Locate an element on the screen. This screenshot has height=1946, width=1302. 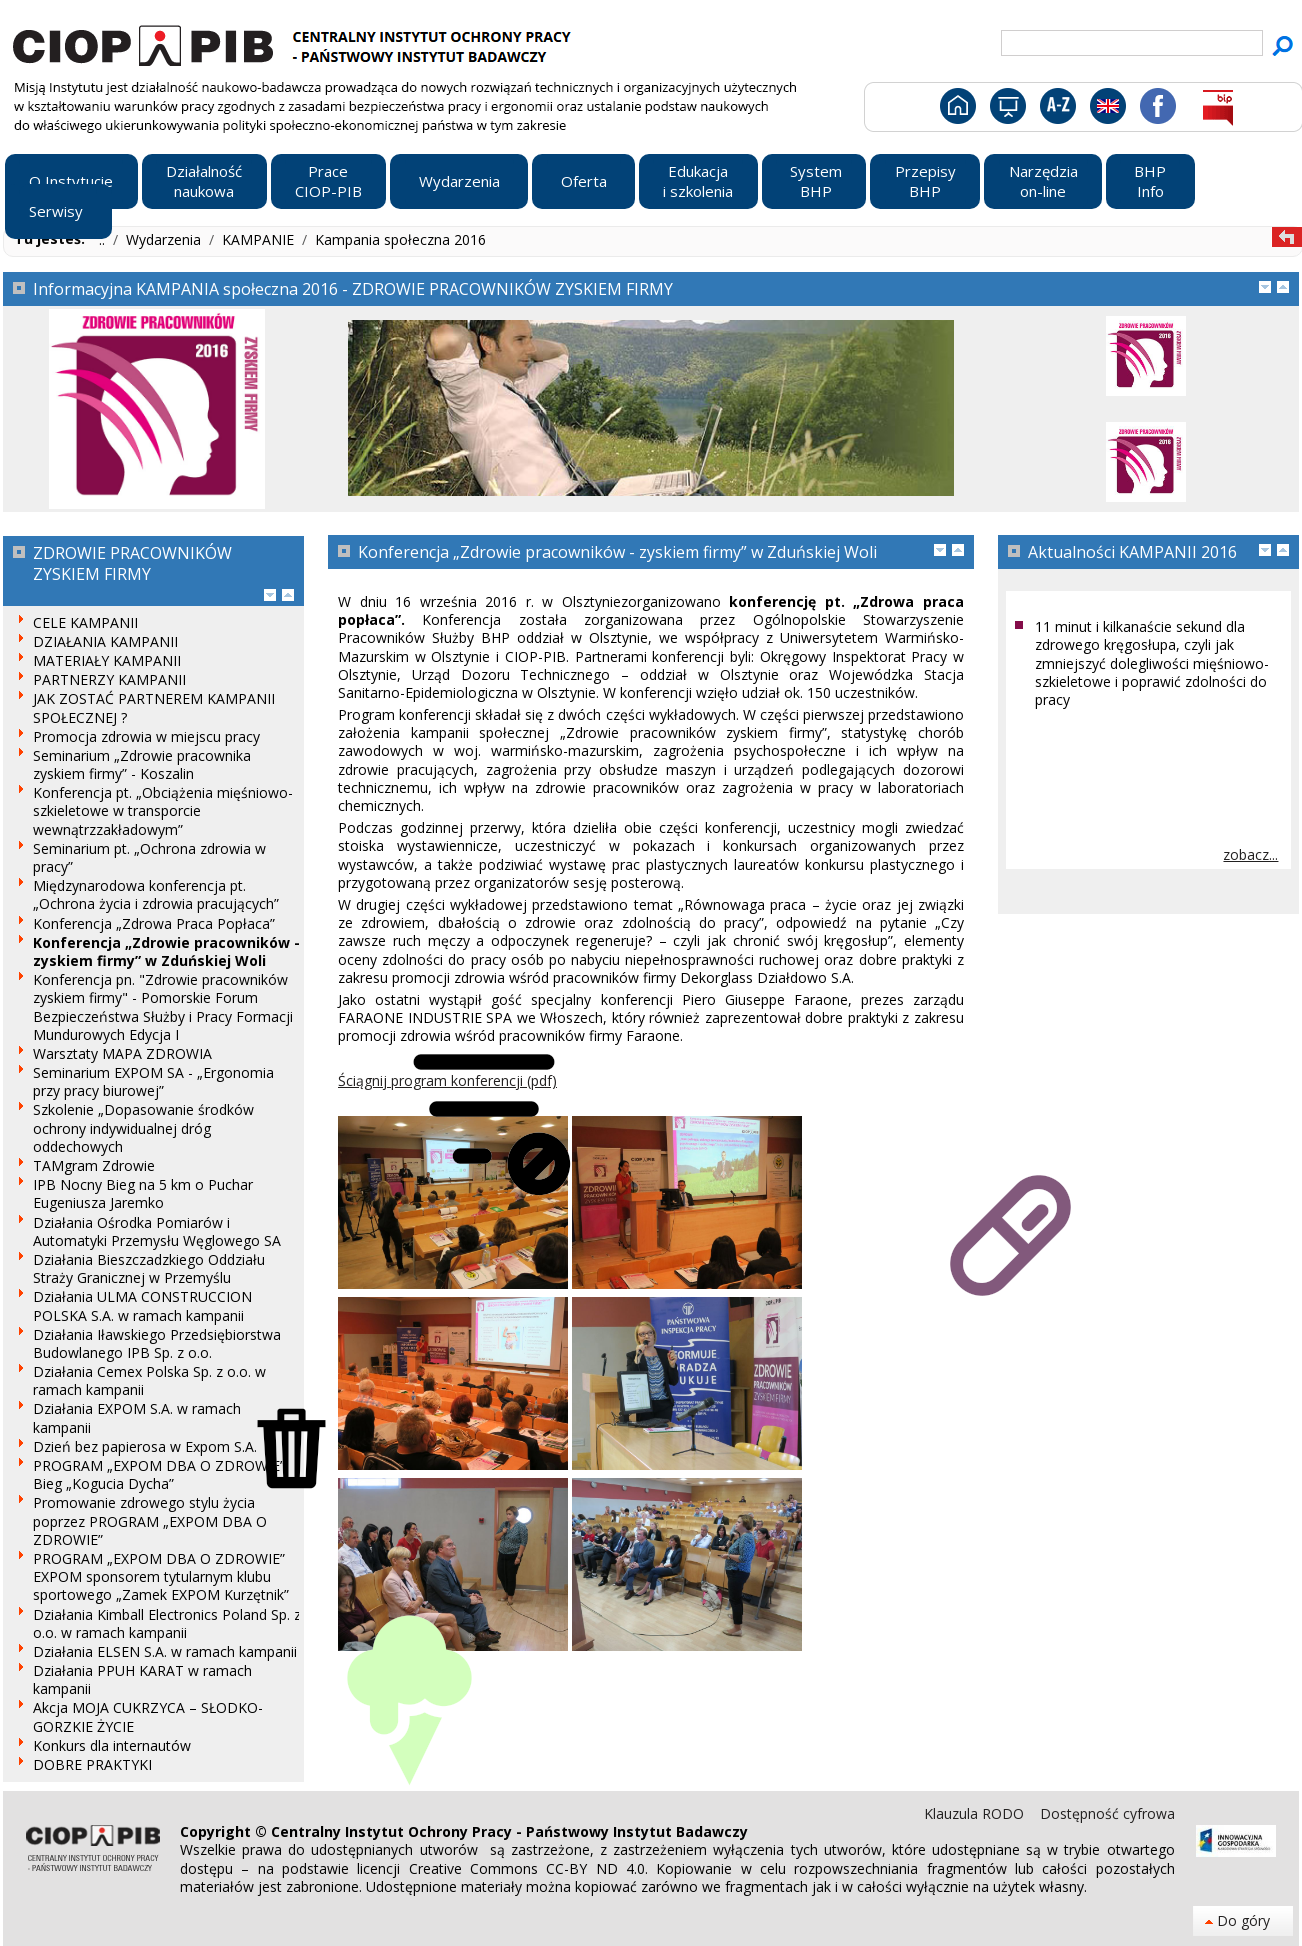
clear or cancel active filters is located at coordinates (484, 1109).